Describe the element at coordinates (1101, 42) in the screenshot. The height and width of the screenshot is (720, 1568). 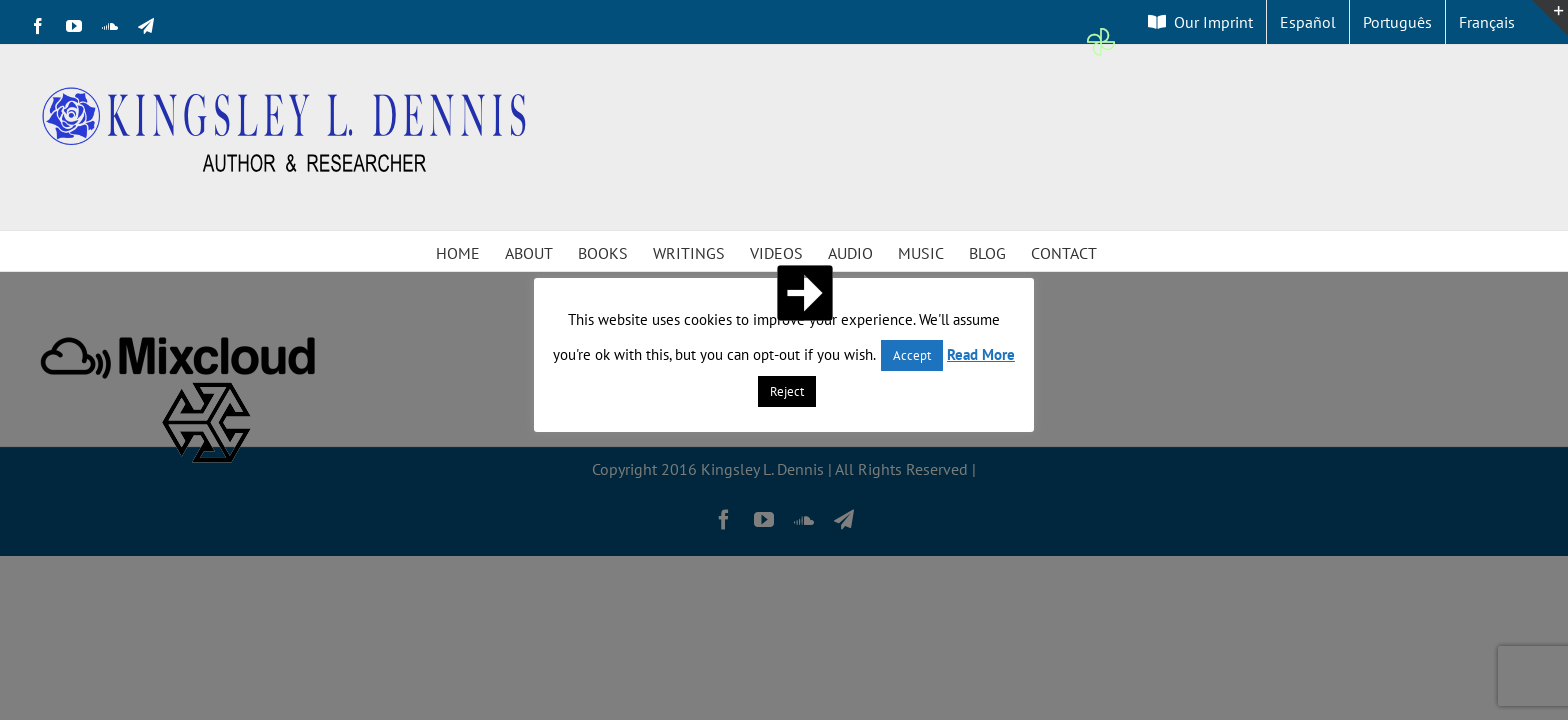
I see `open google photos app` at that location.